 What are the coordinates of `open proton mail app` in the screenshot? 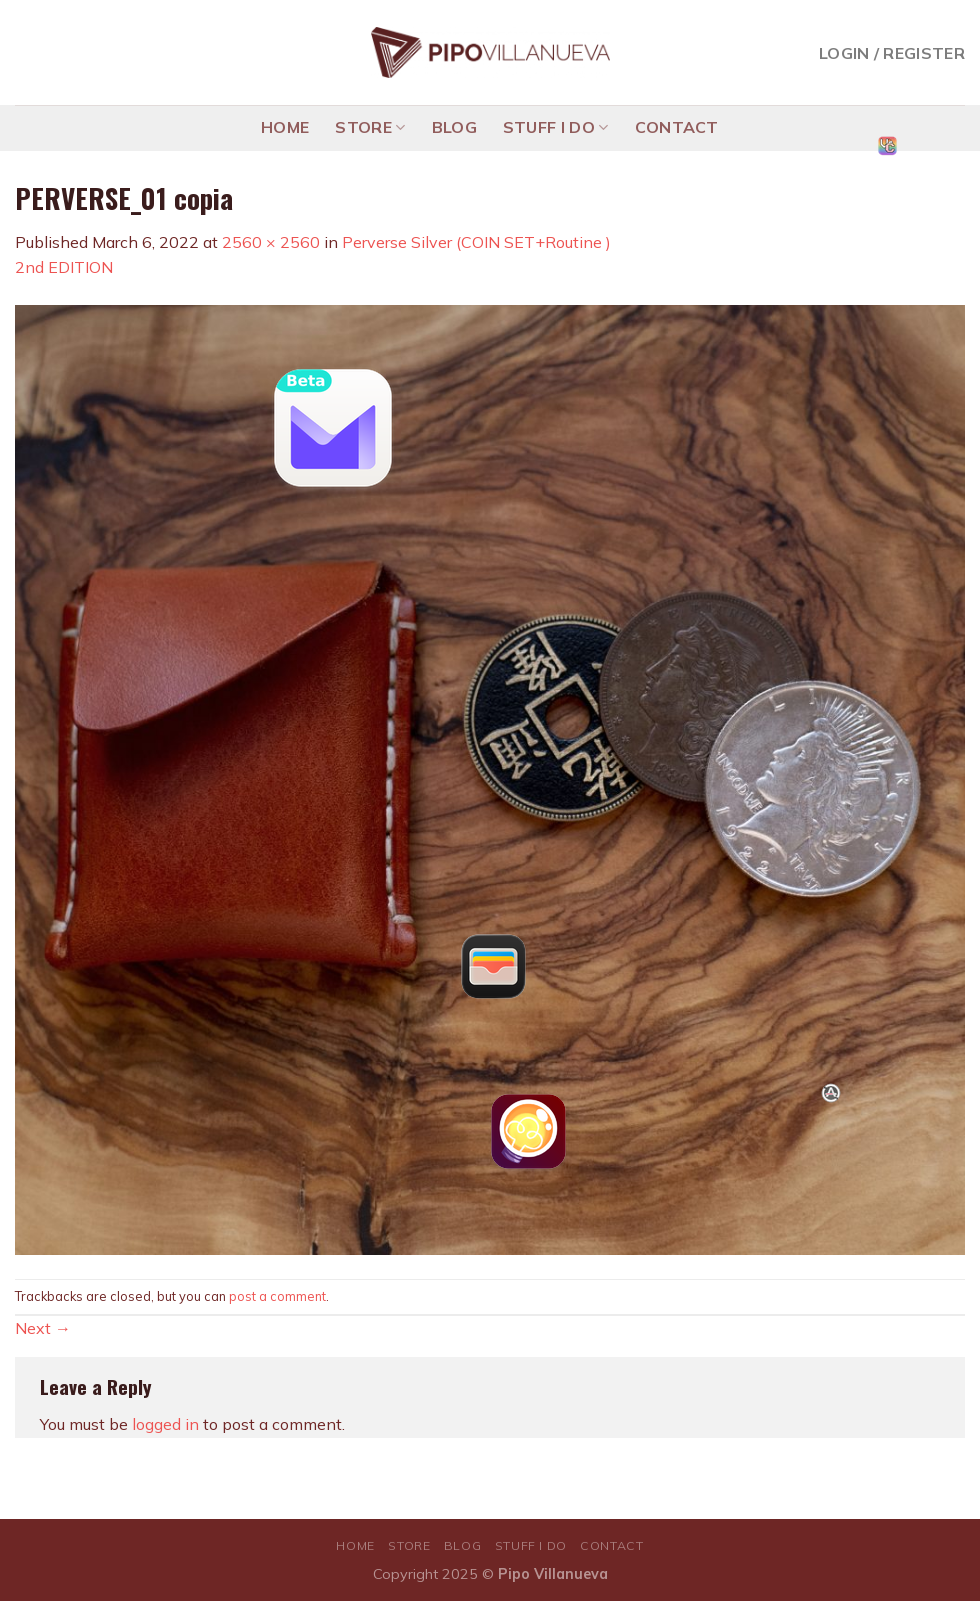 It's located at (333, 428).